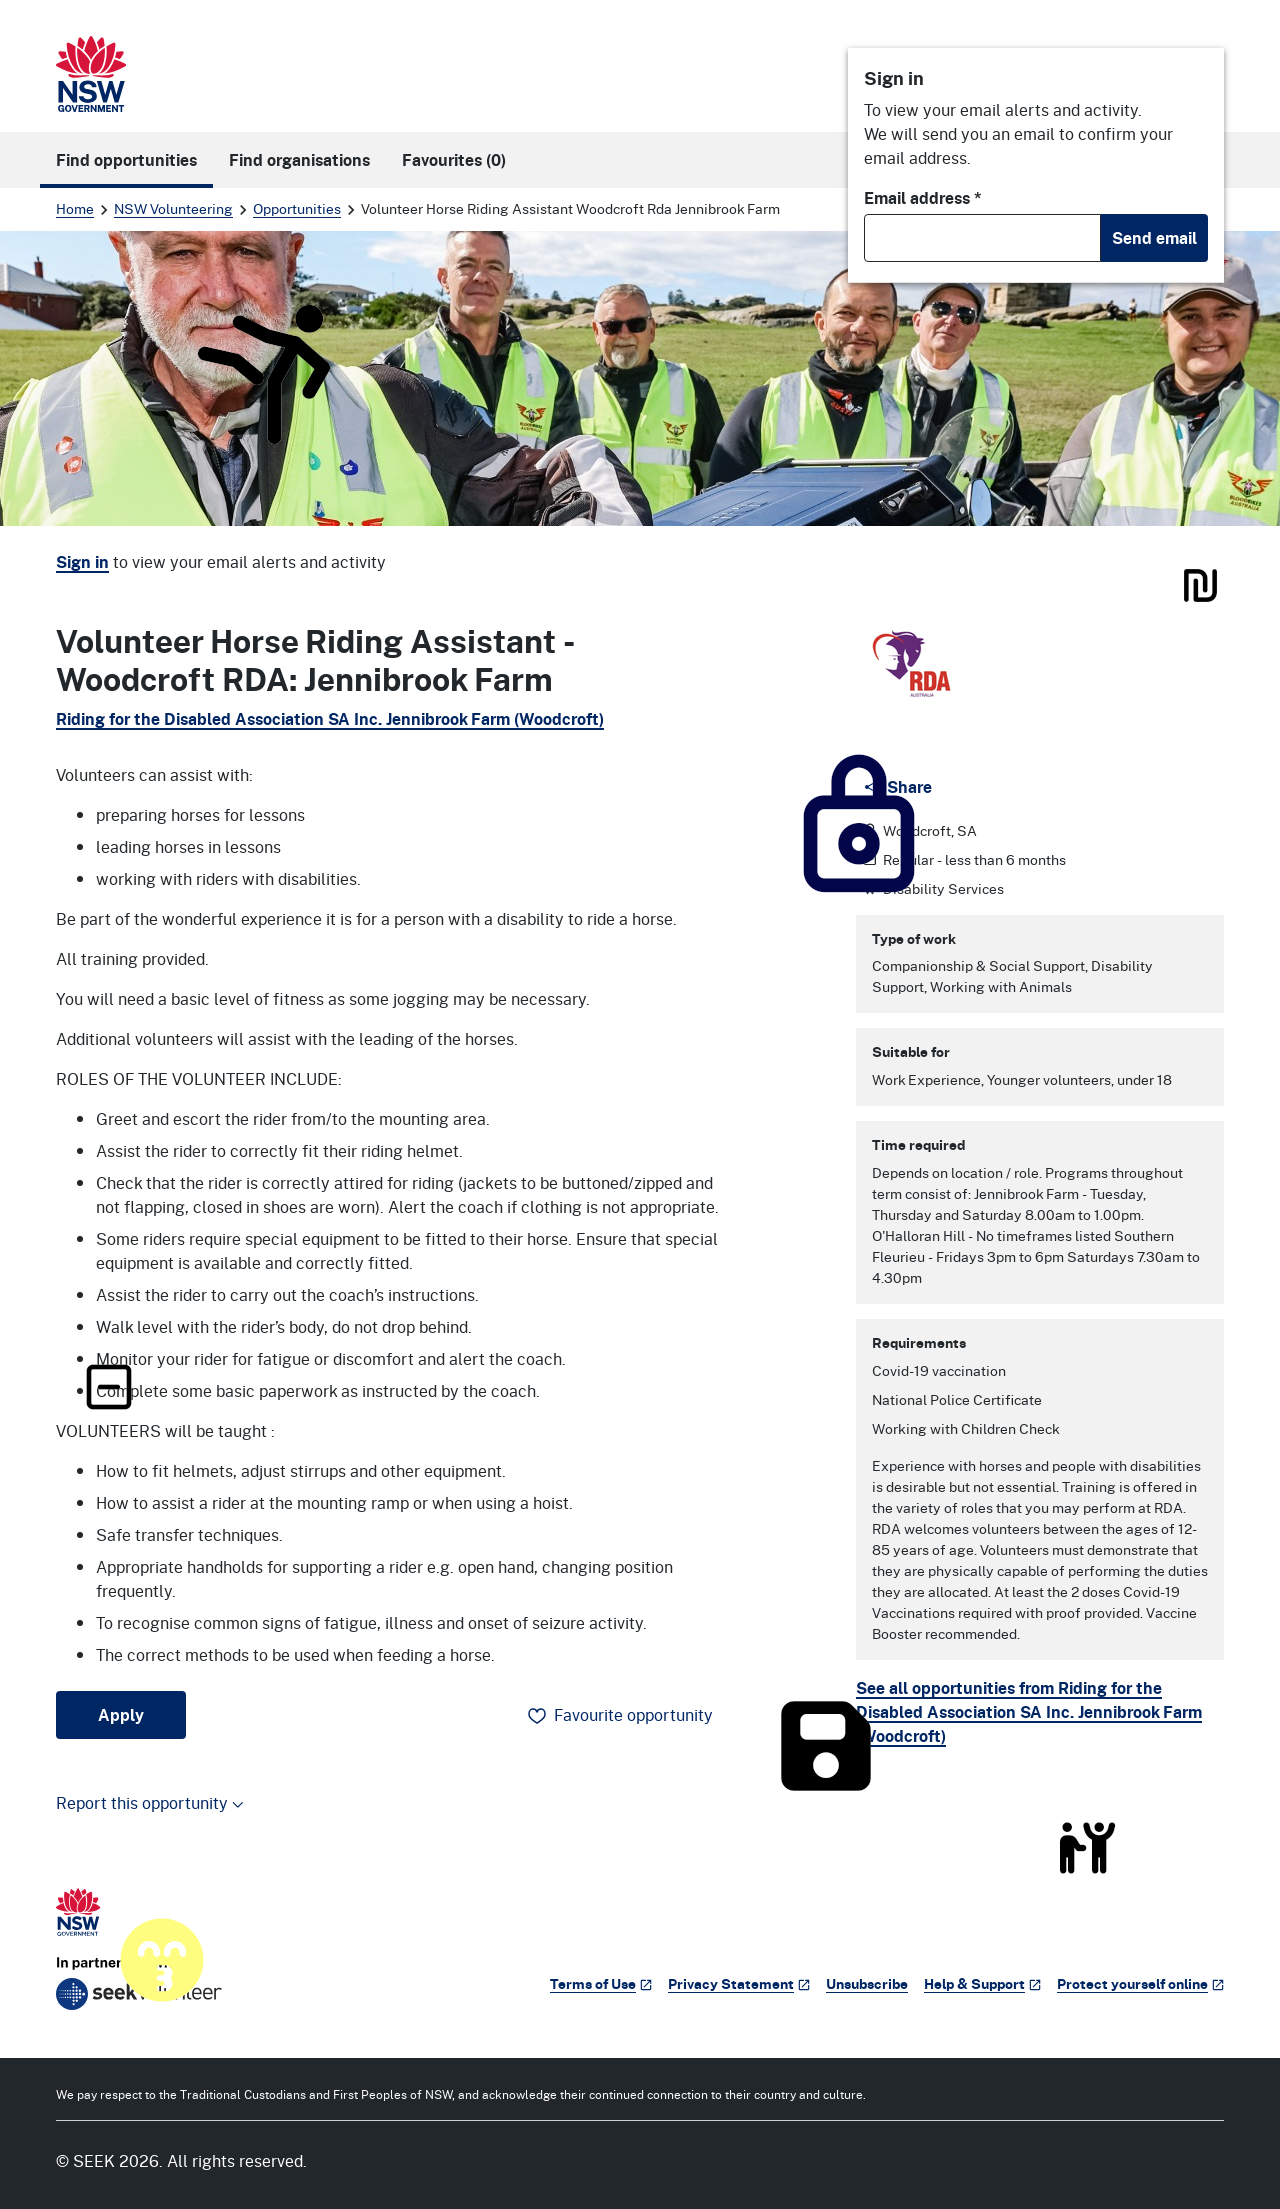 This screenshot has width=1280, height=2209. I want to click on send a kiss or blowing kiss emoji reaction, so click(162, 1960).